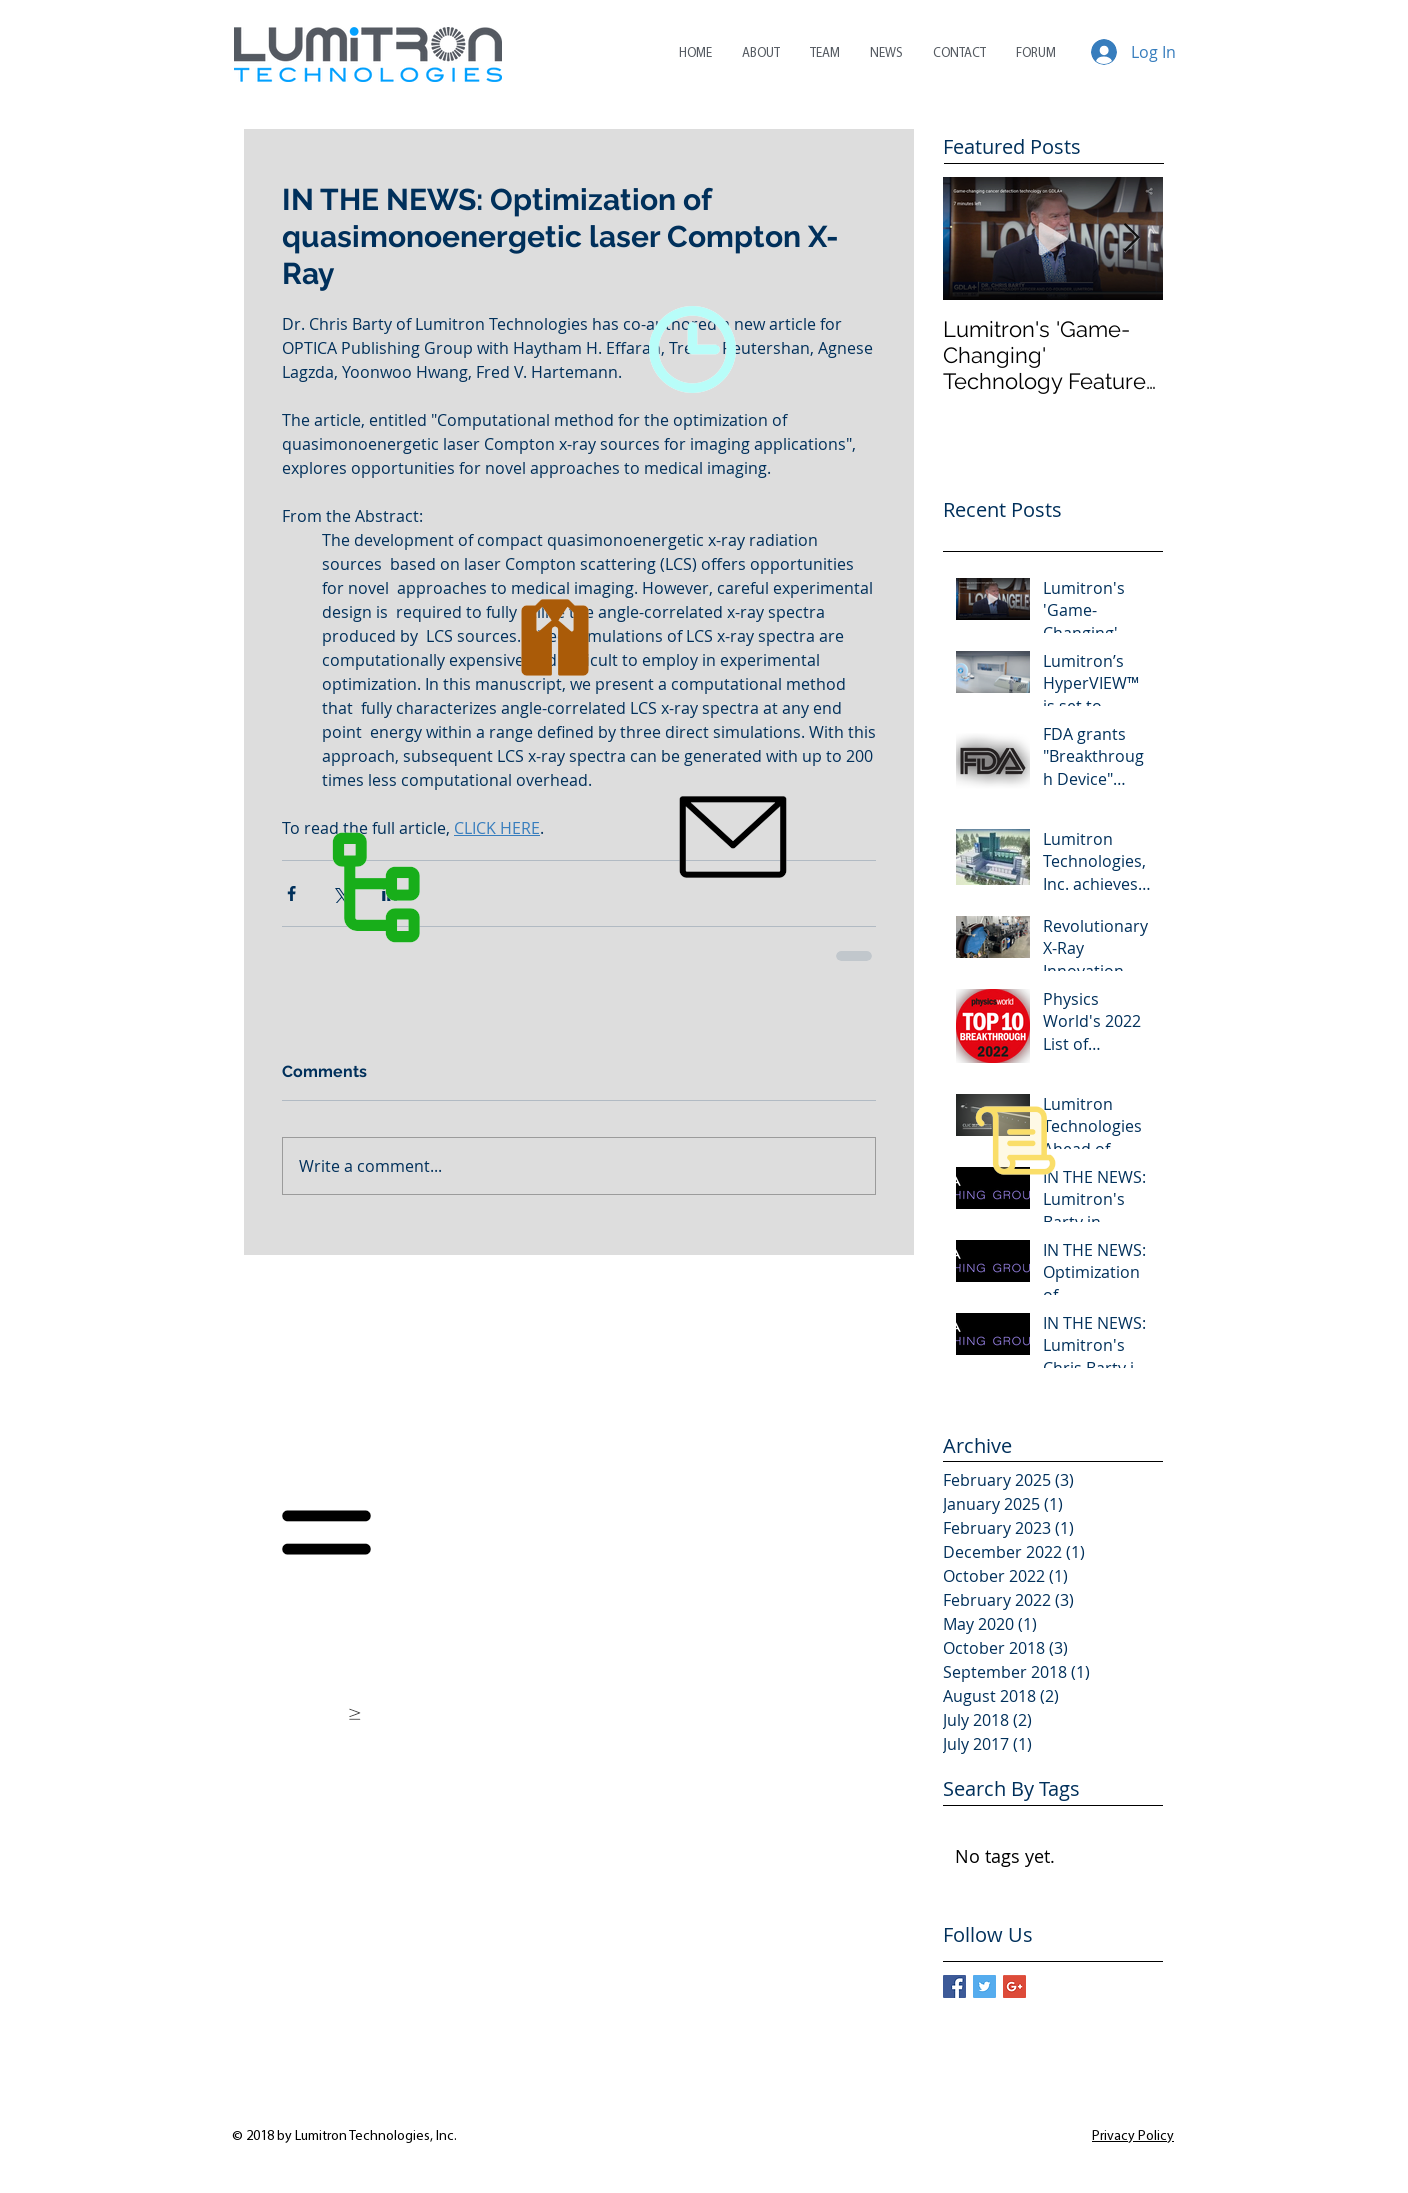 This screenshot has height=2193, width=1408. Describe the element at coordinates (555, 639) in the screenshot. I see `view clothing or apparel items` at that location.